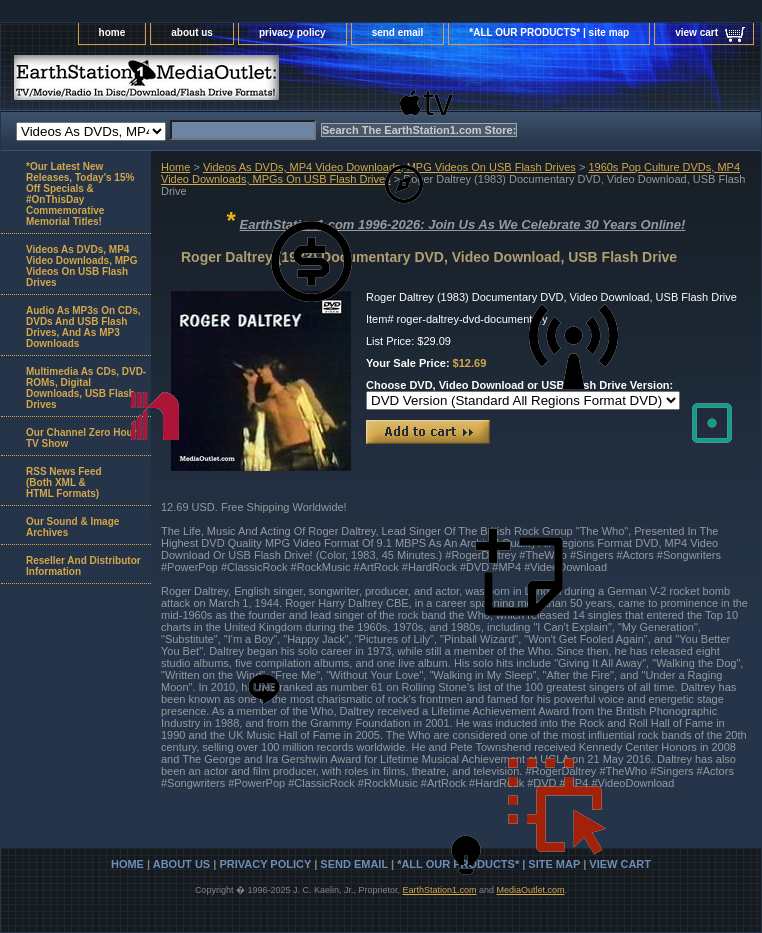 Image resolution: width=762 pixels, height=933 pixels. I want to click on open the LINE messaging app, so click(264, 689).